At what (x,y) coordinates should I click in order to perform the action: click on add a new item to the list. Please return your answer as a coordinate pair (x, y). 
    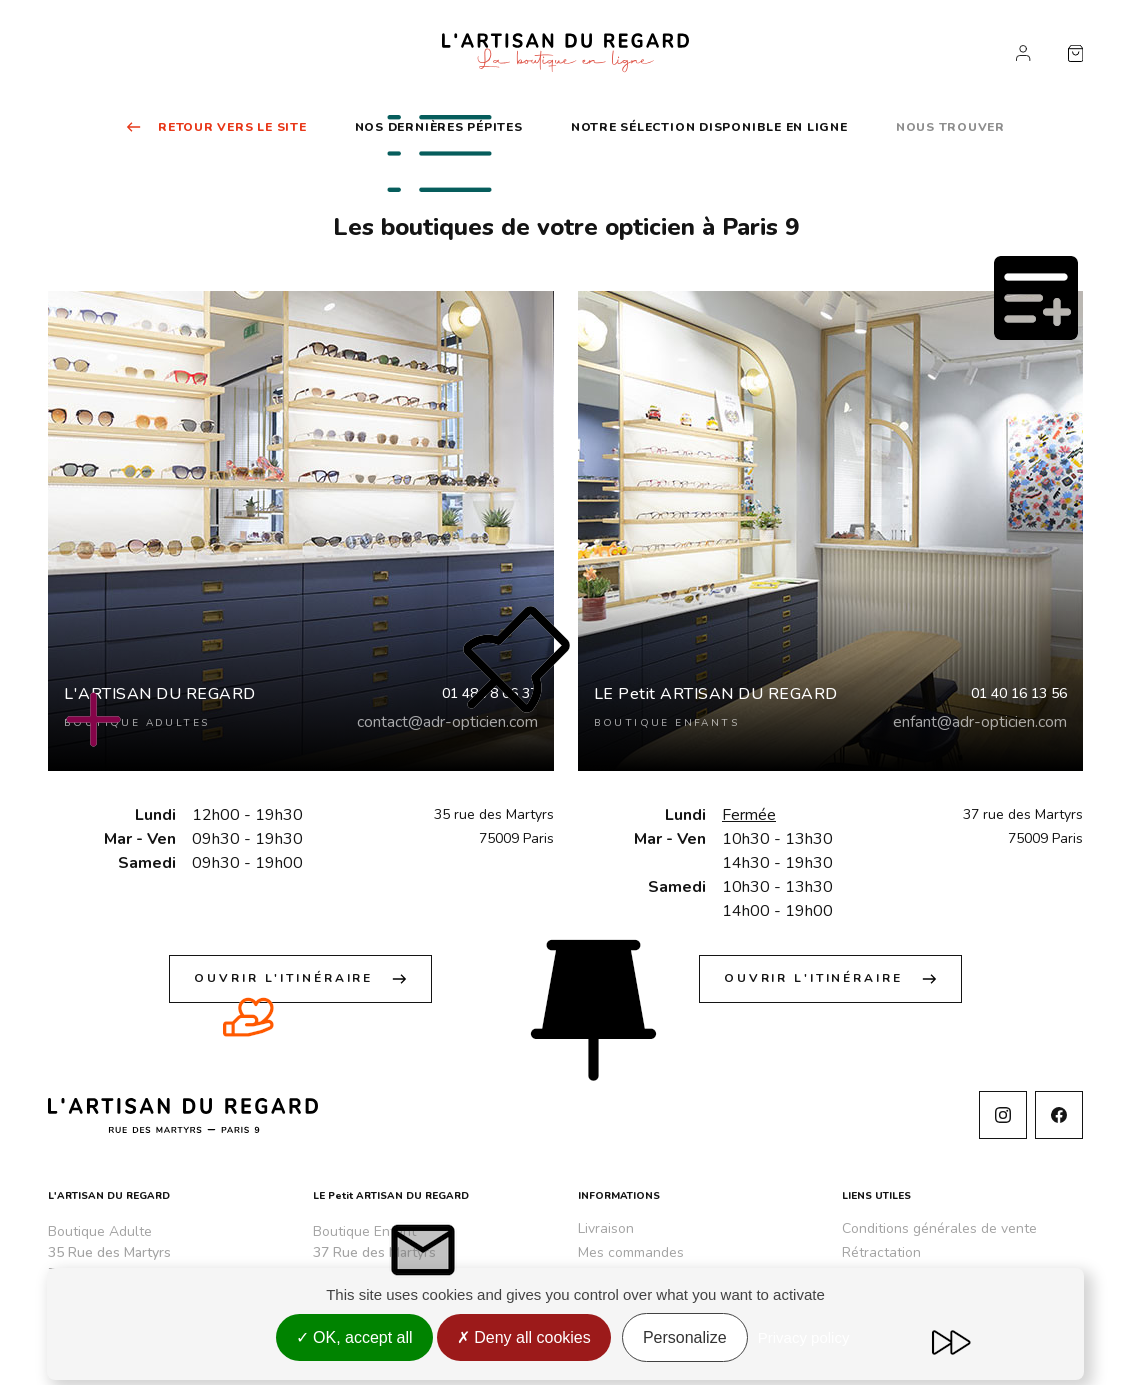
    Looking at the image, I should click on (1036, 298).